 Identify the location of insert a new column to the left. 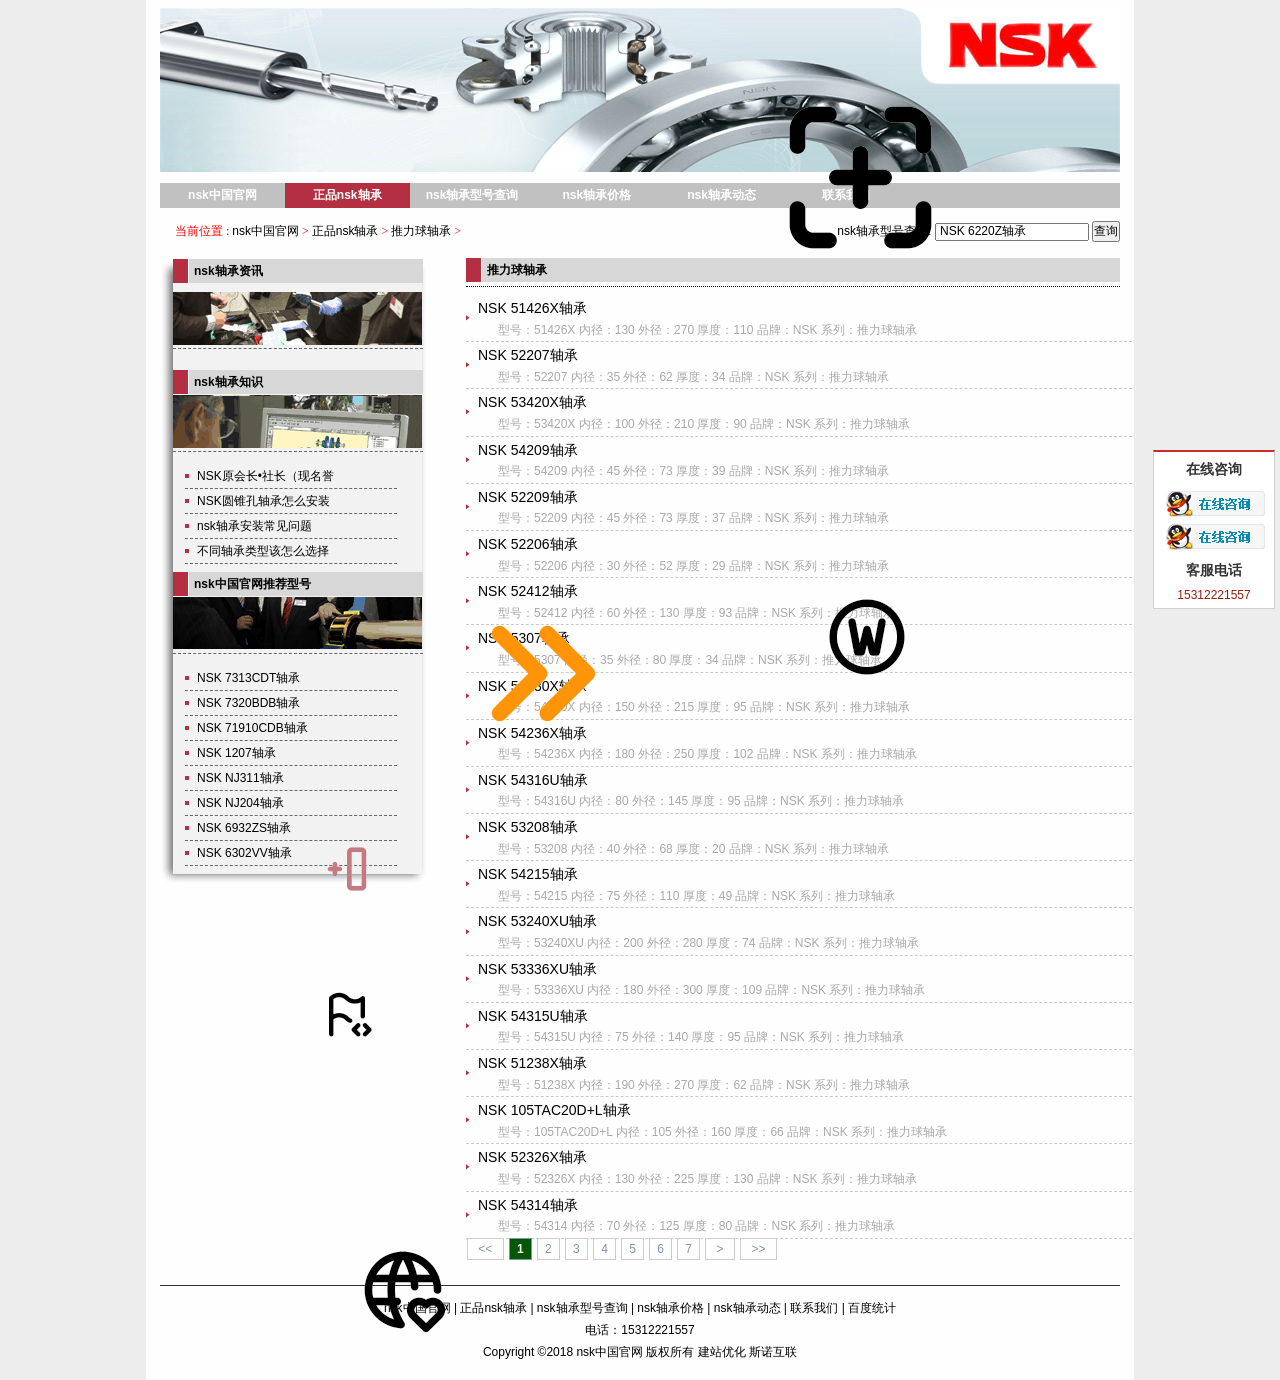
(347, 869).